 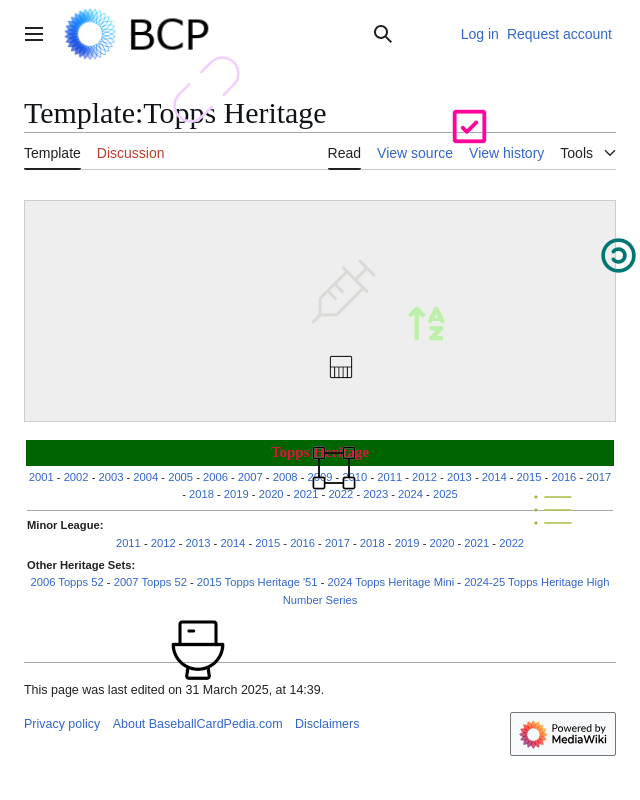 I want to click on indicates copyleft licensing status, so click(x=618, y=255).